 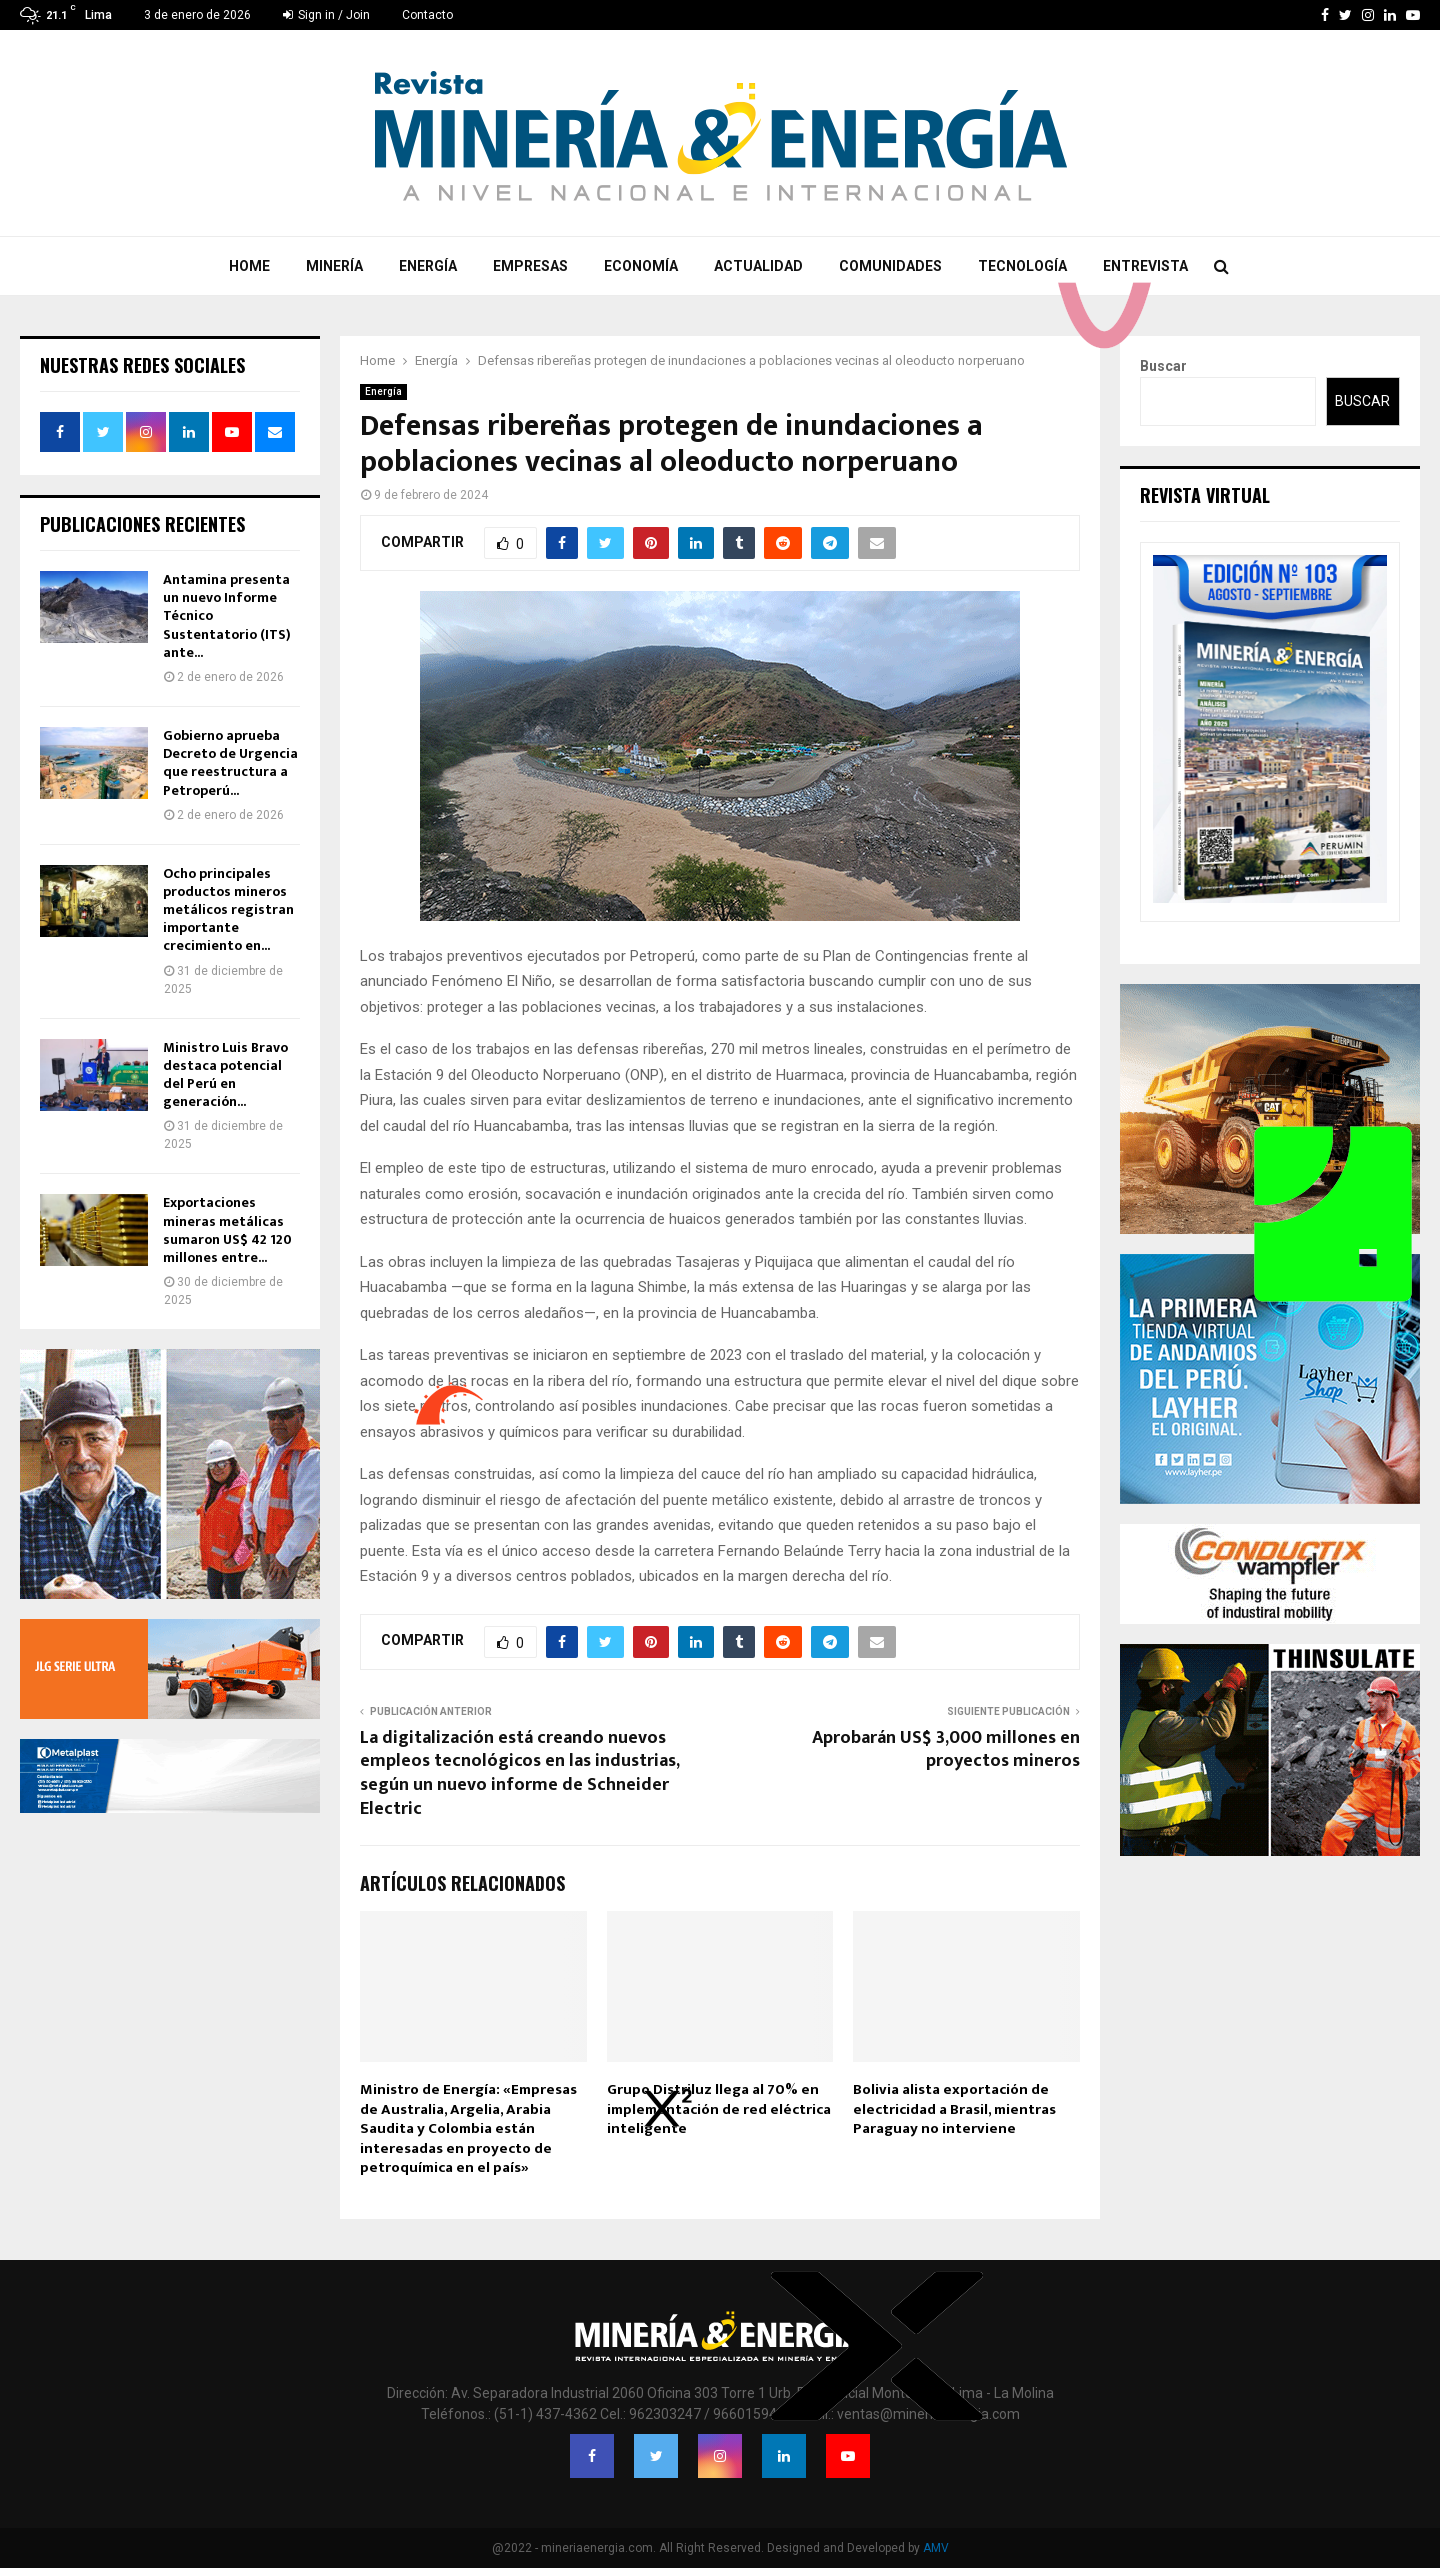 I want to click on nutanix company logo, so click(x=877, y=2346).